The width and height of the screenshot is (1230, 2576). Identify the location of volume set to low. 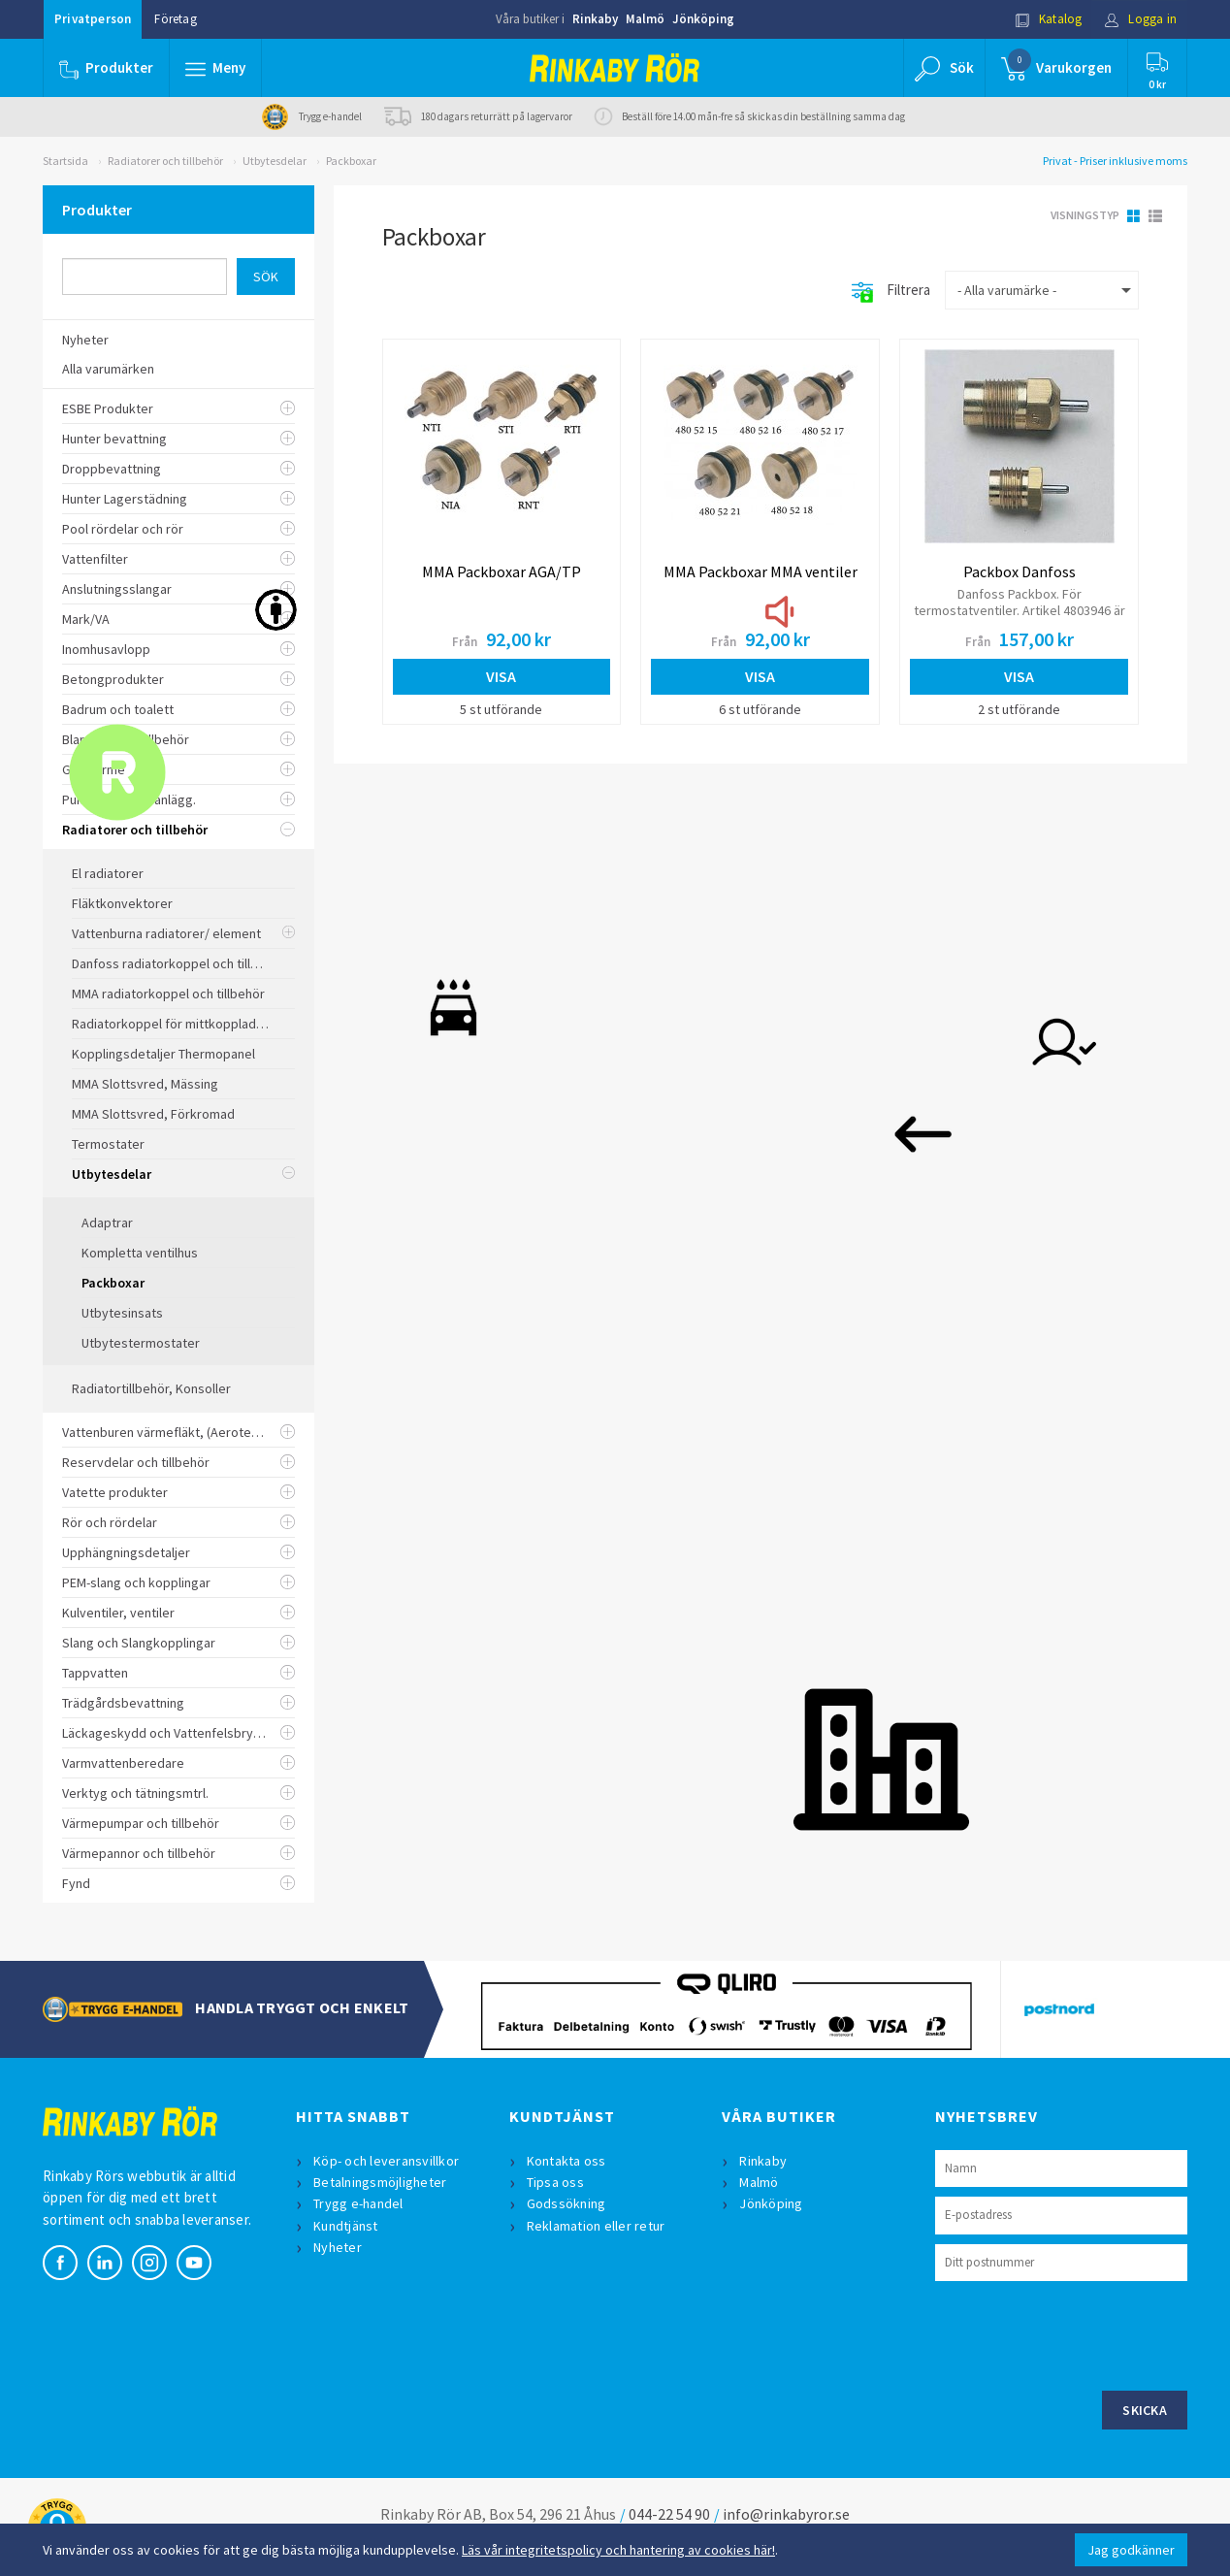
(781, 611).